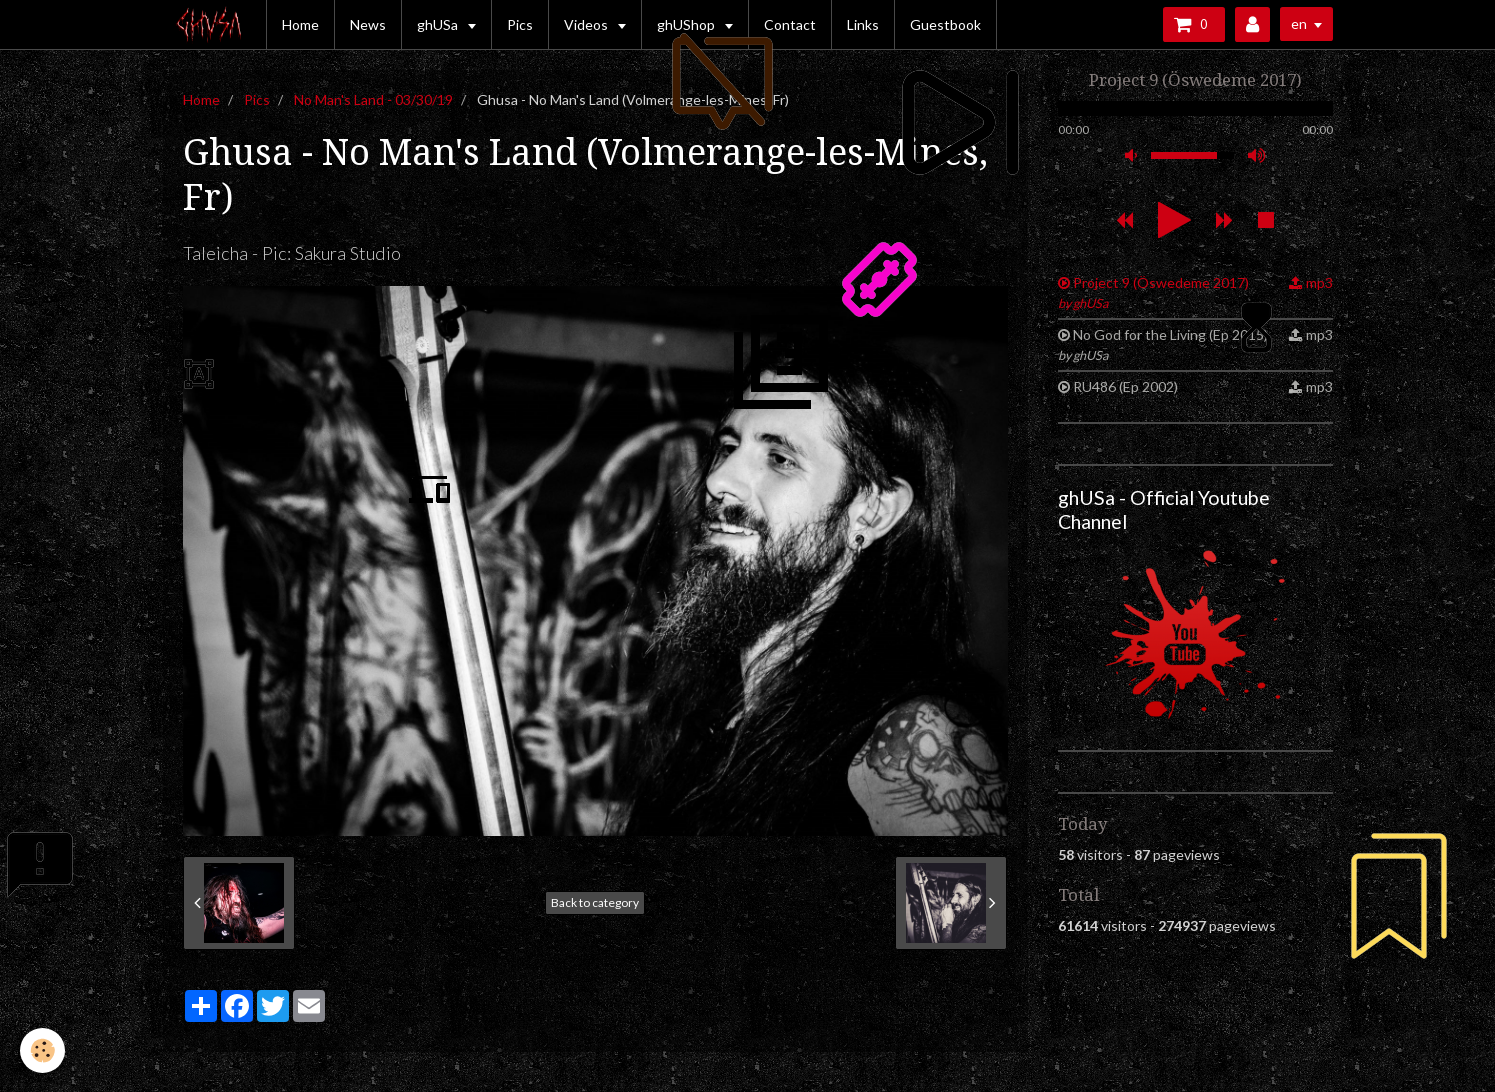  I want to click on indicates loading or processing in progress, so click(1256, 327).